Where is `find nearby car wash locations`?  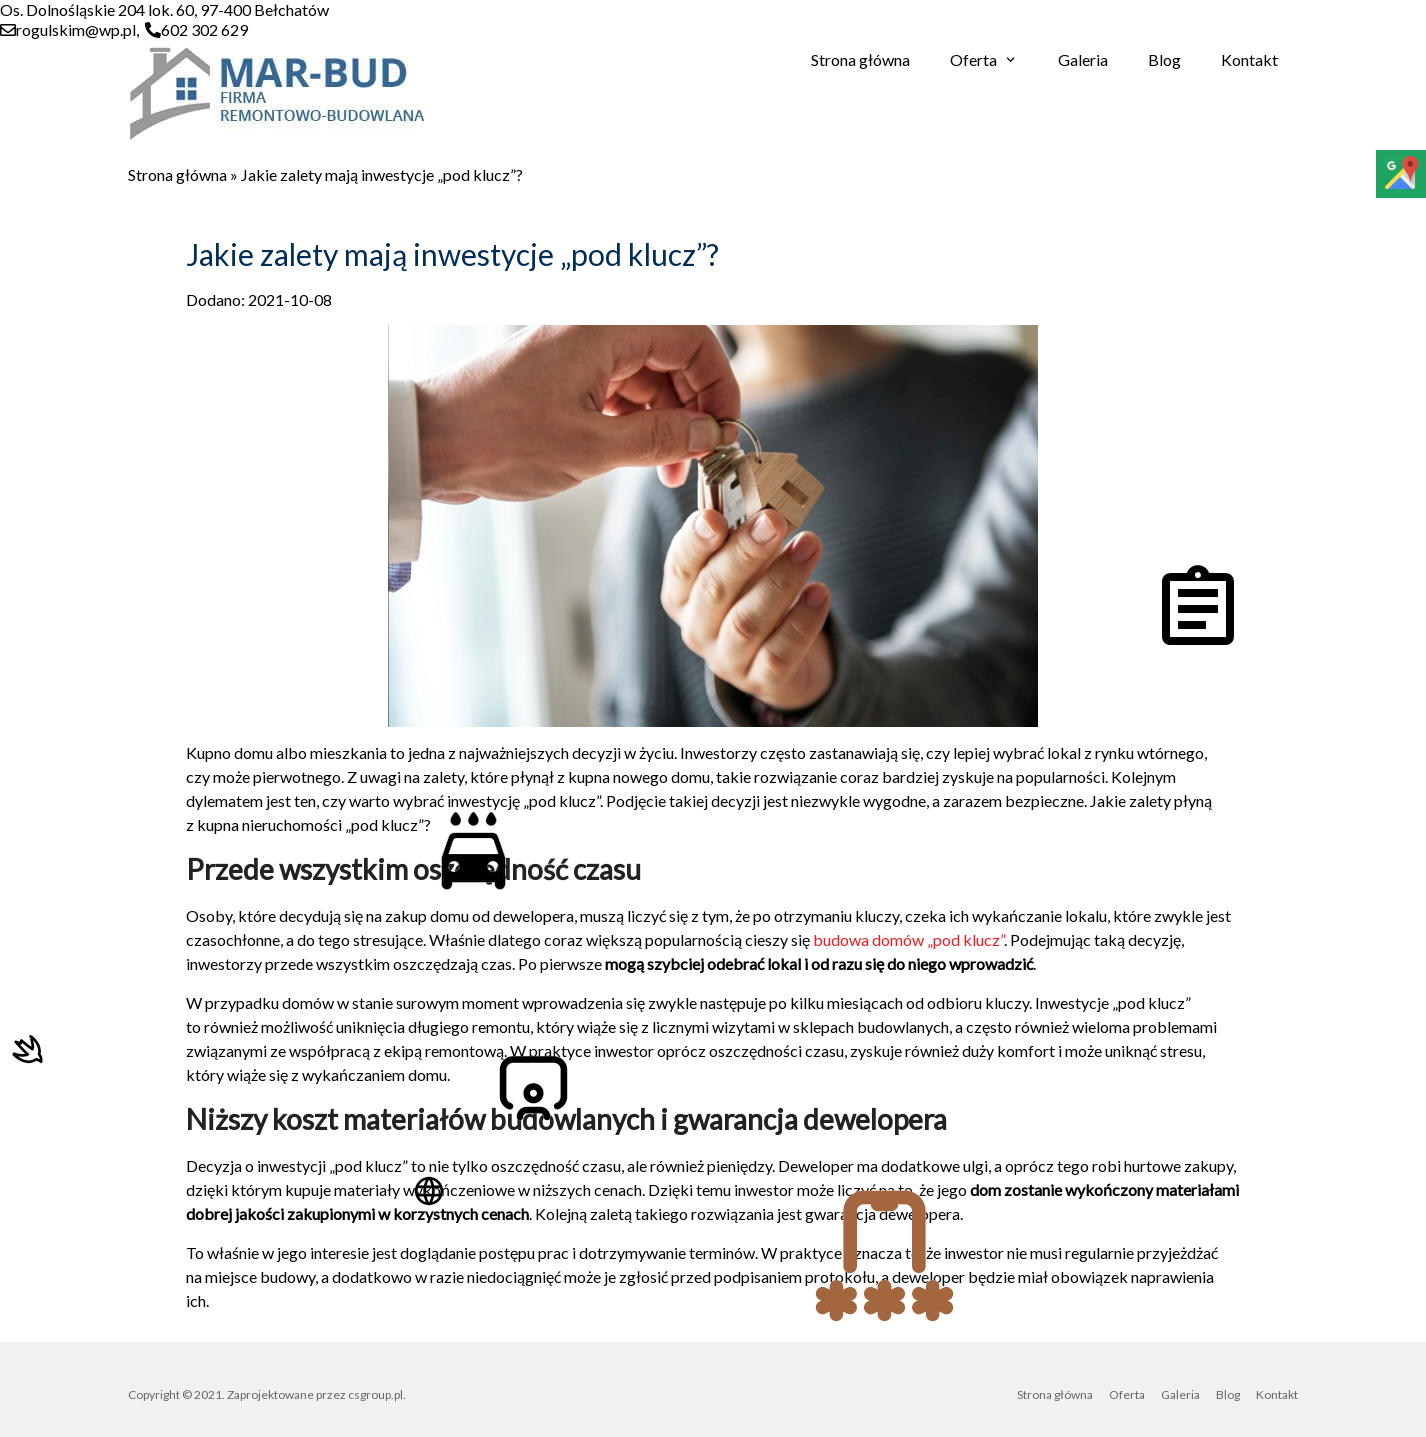
find nearby car wash locations is located at coordinates (473, 850).